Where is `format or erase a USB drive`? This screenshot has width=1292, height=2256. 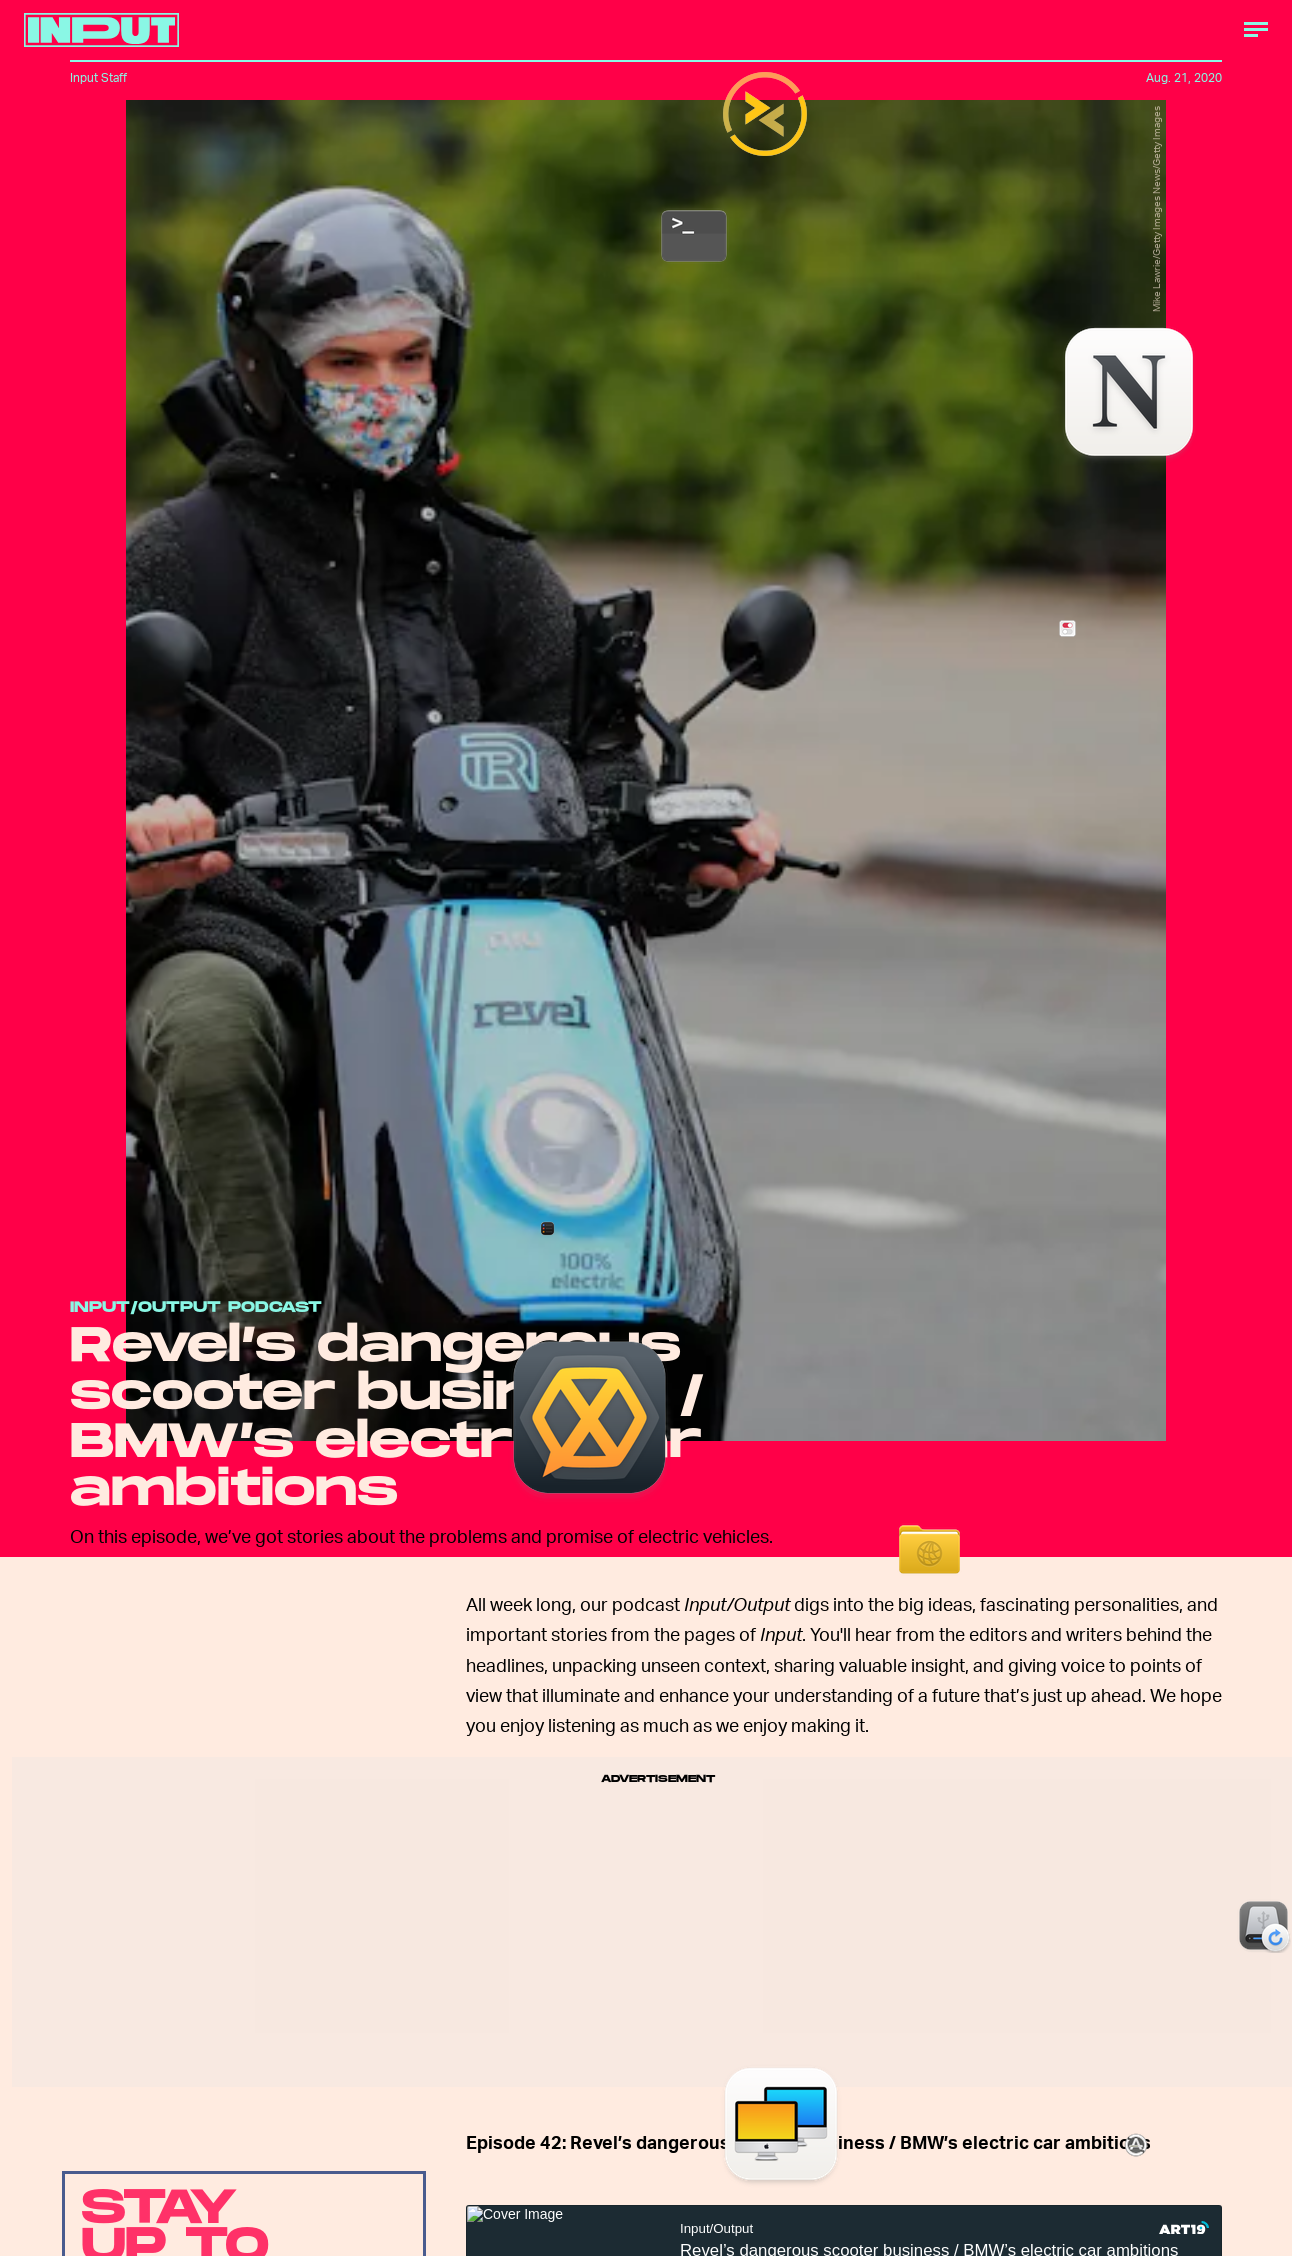
format or erase a USB drive is located at coordinates (1263, 1925).